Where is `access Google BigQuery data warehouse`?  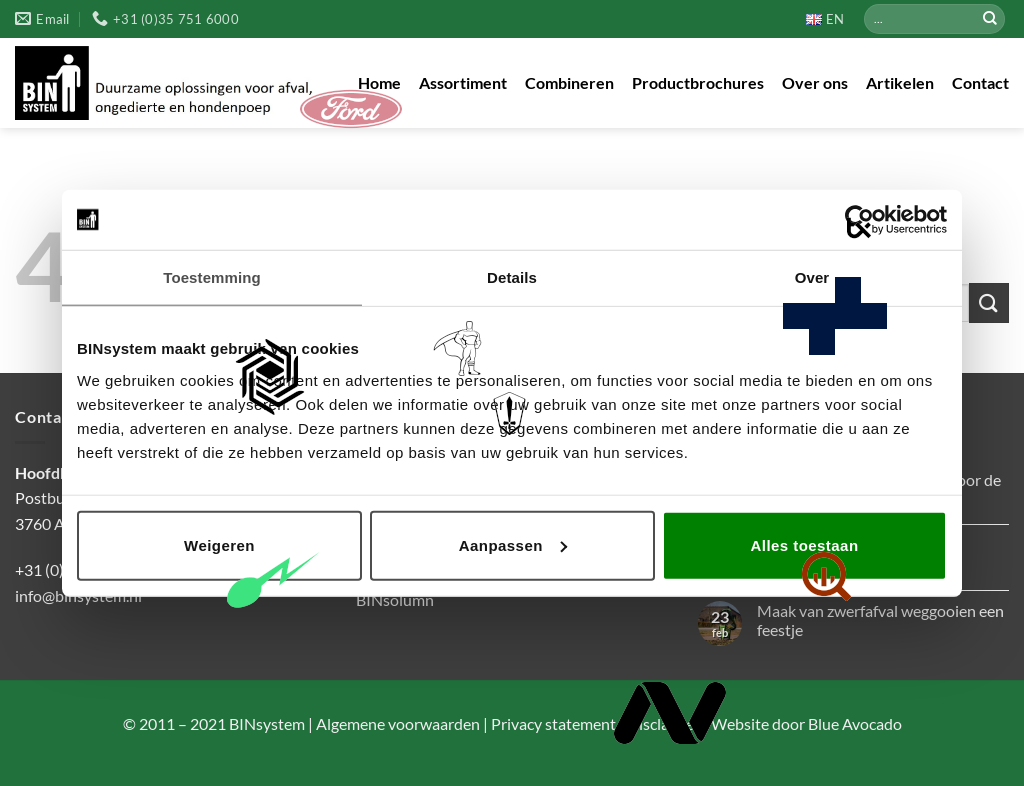
access Google BigQuery data warehouse is located at coordinates (826, 576).